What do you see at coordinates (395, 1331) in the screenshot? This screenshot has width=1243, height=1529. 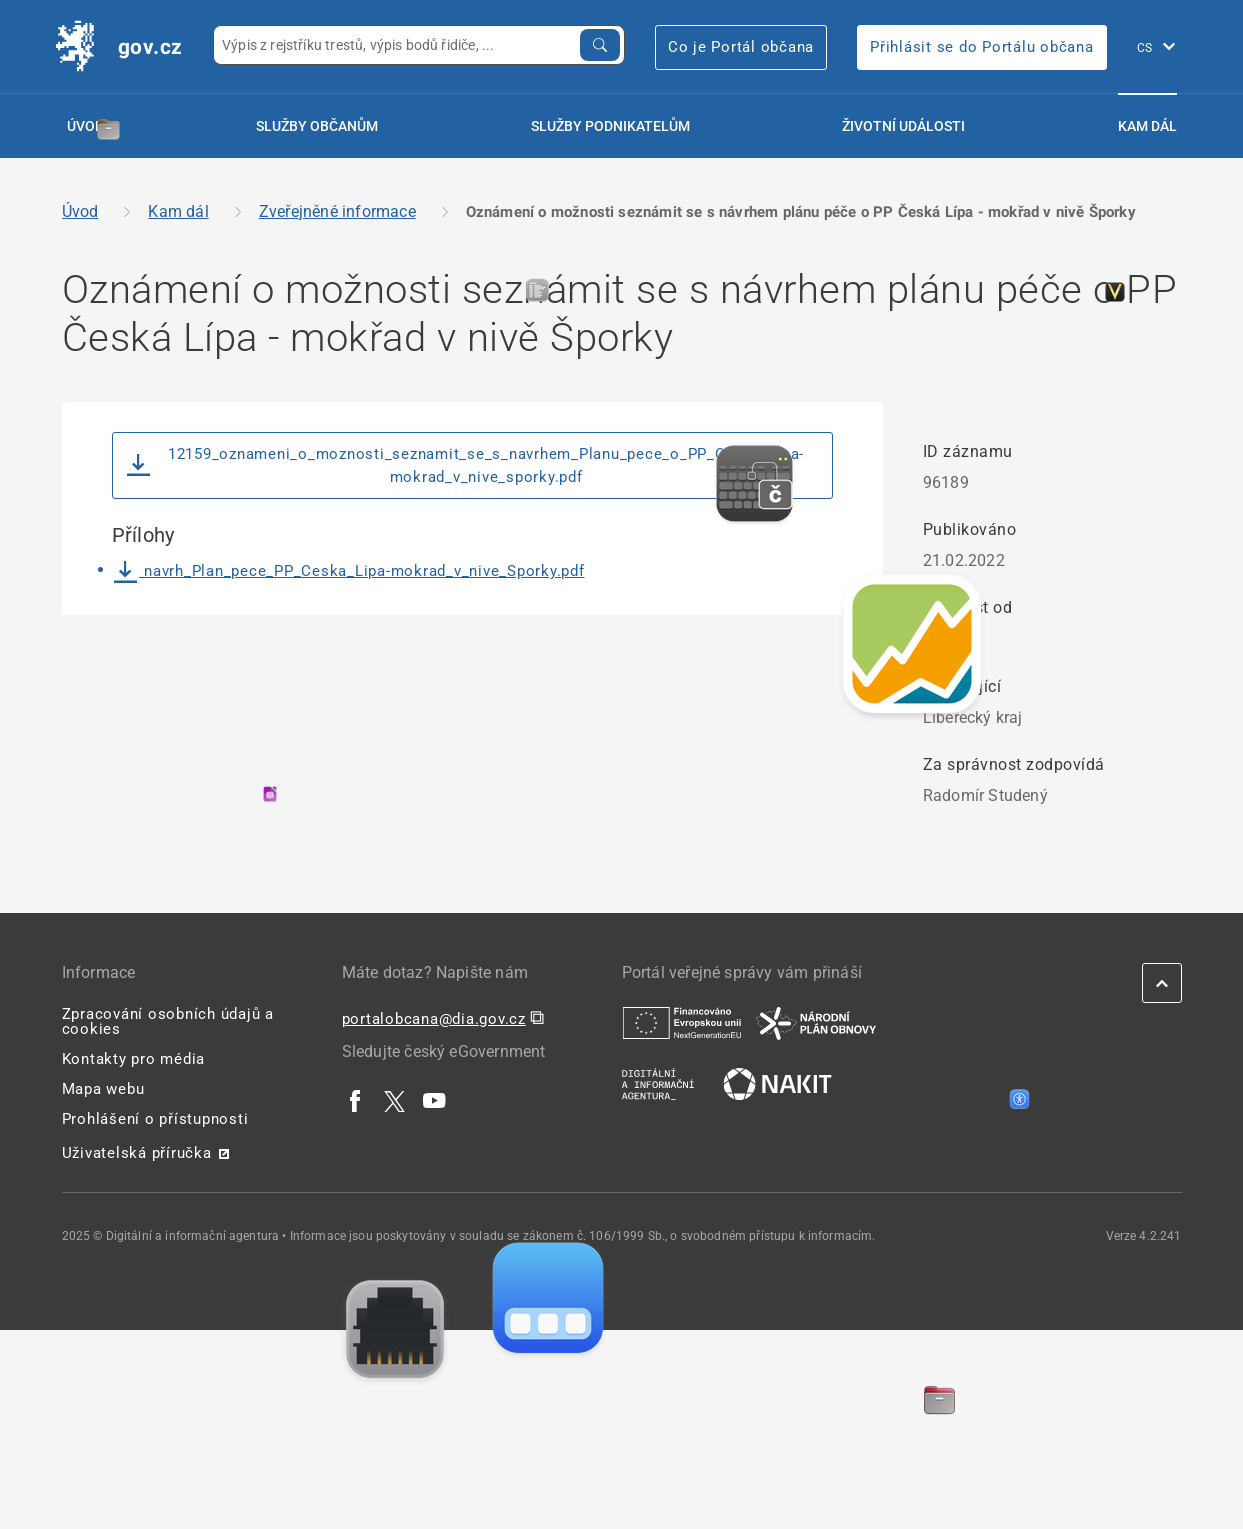 I see `configure DSL network connection settings` at bounding box center [395, 1331].